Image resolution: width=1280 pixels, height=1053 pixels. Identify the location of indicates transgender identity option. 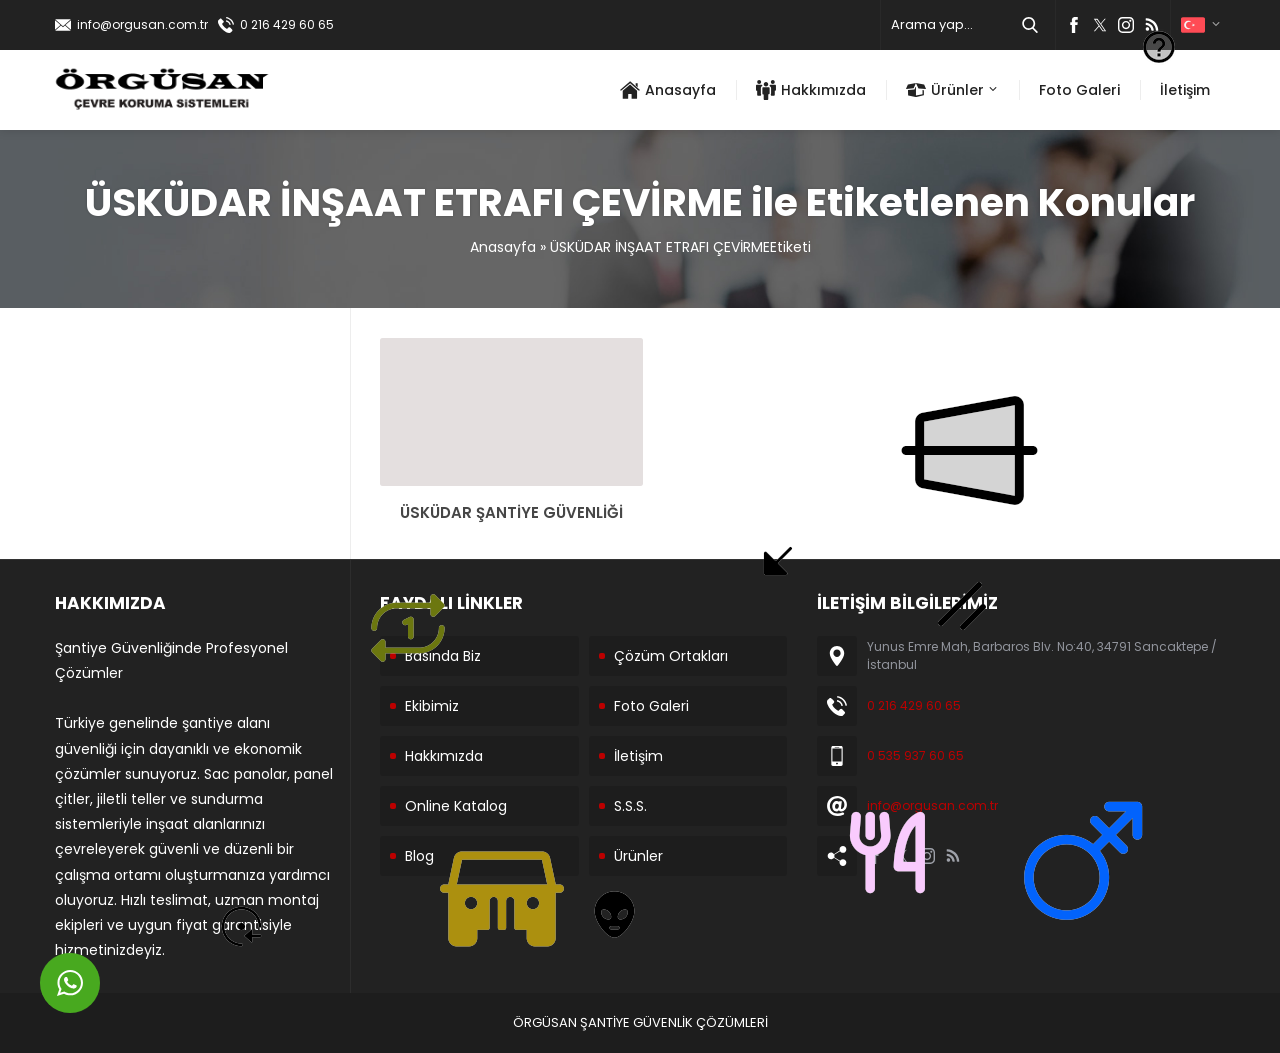
(1085, 858).